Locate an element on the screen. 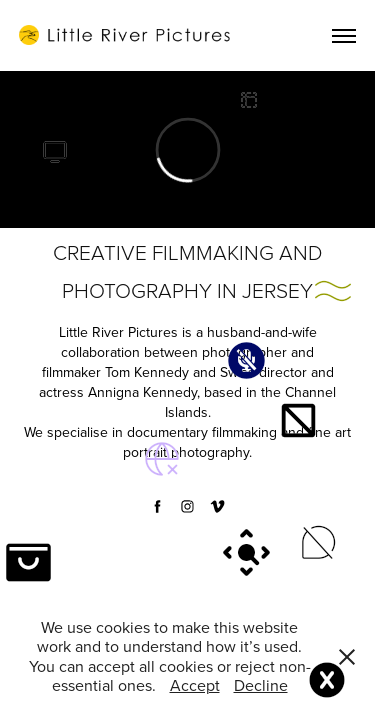 Image resolution: width=375 pixels, height=720 pixels. pan and zoom controls for map or image navigation is located at coordinates (246, 552).